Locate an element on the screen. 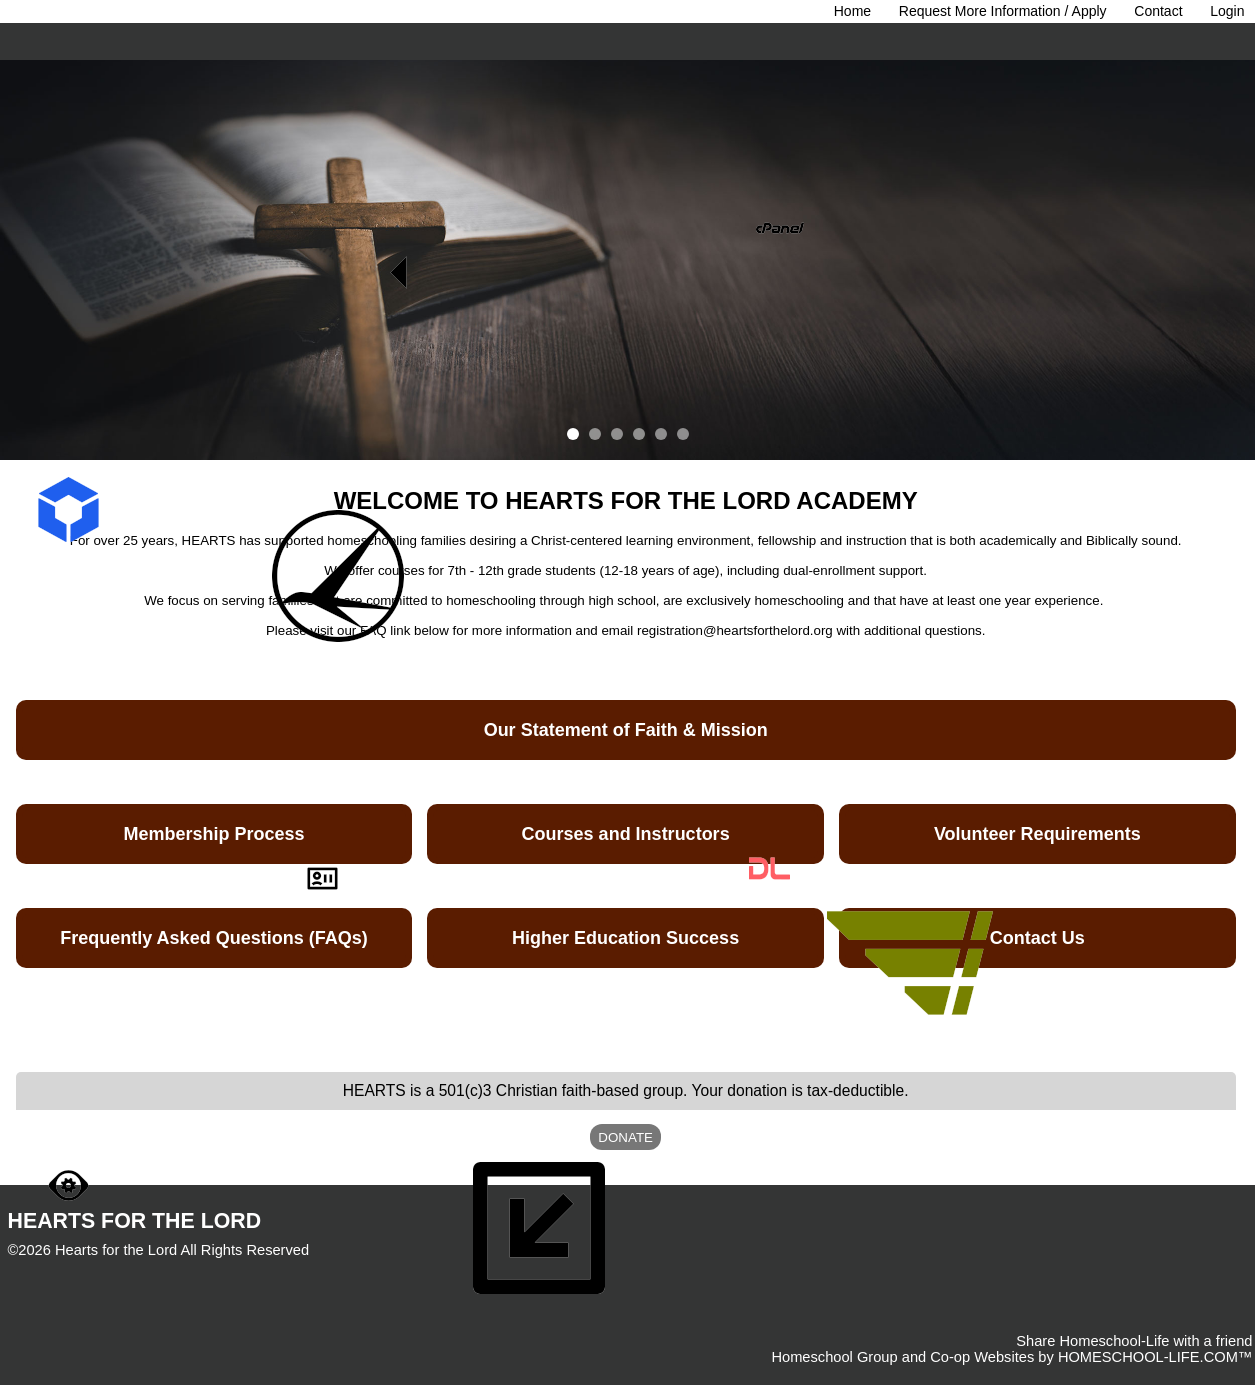 The width and height of the screenshot is (1255, 1385). visit builtbybit marketplace is located at coordinates (68, 509).